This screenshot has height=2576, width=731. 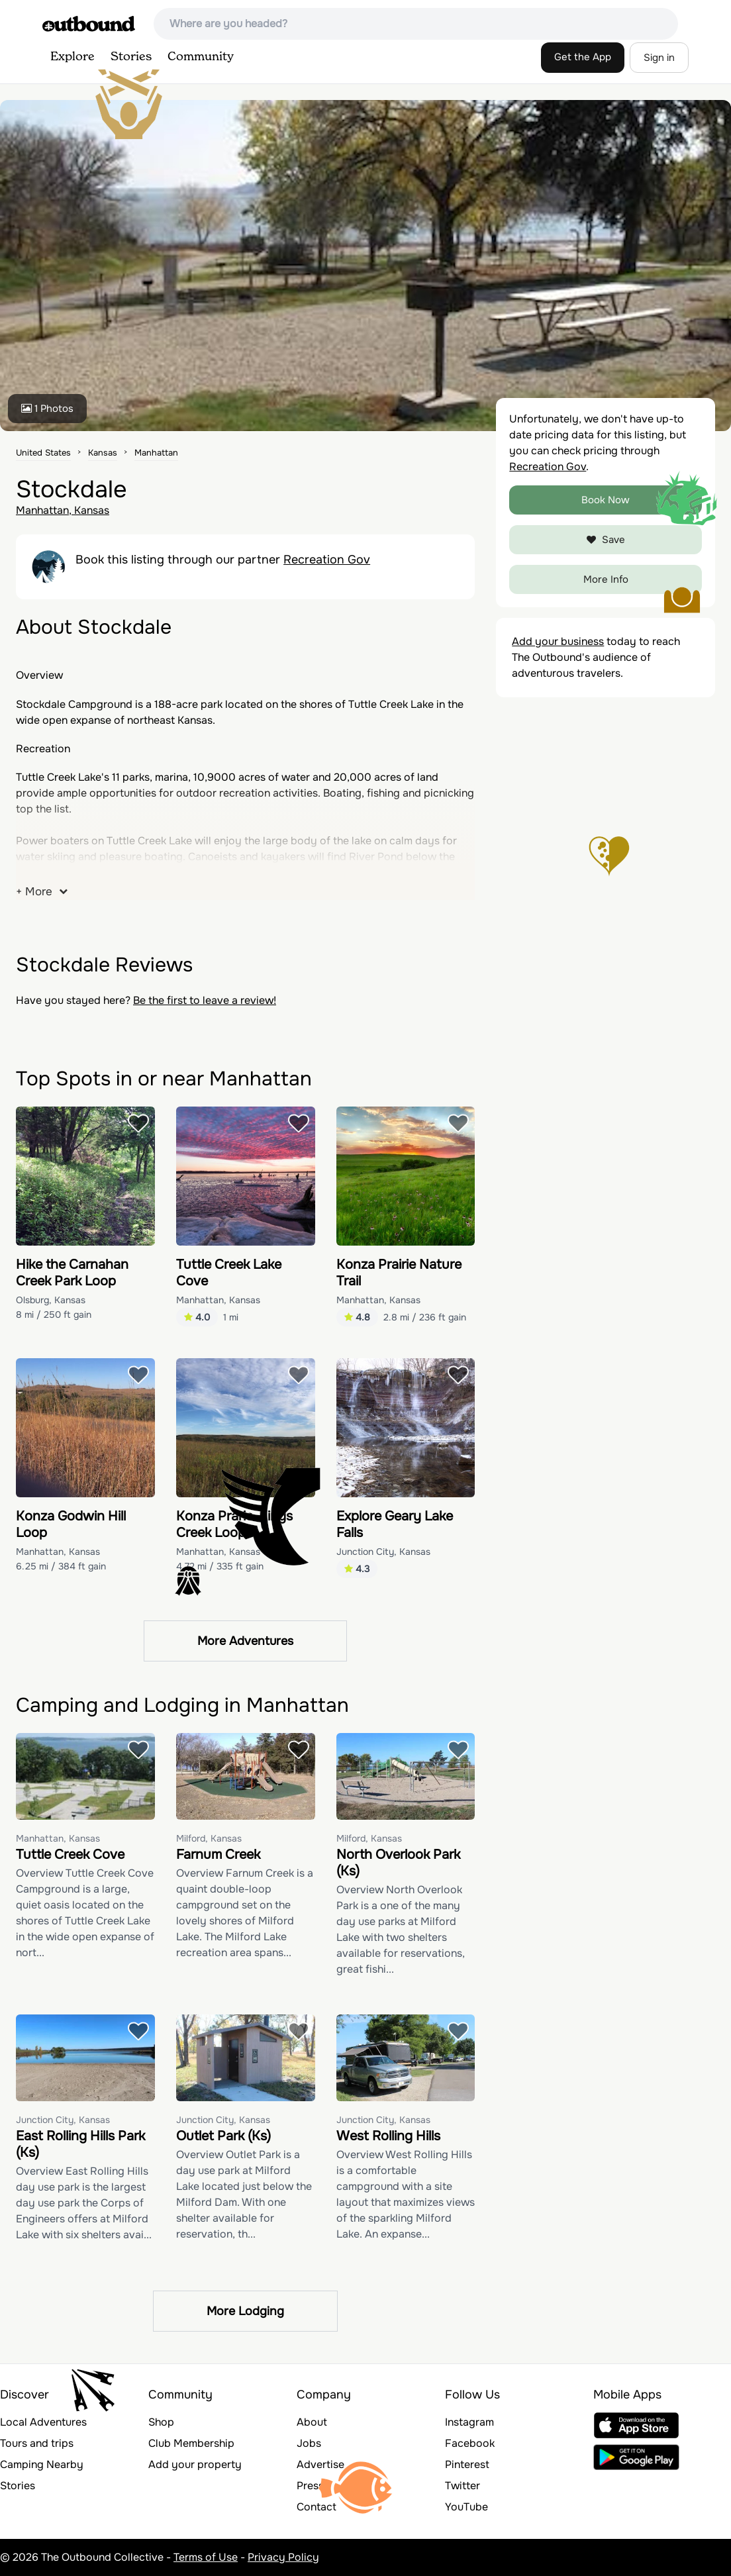 I want to click on select flatfish in a fishing or aquarium game, so click(x=355, y=2487).